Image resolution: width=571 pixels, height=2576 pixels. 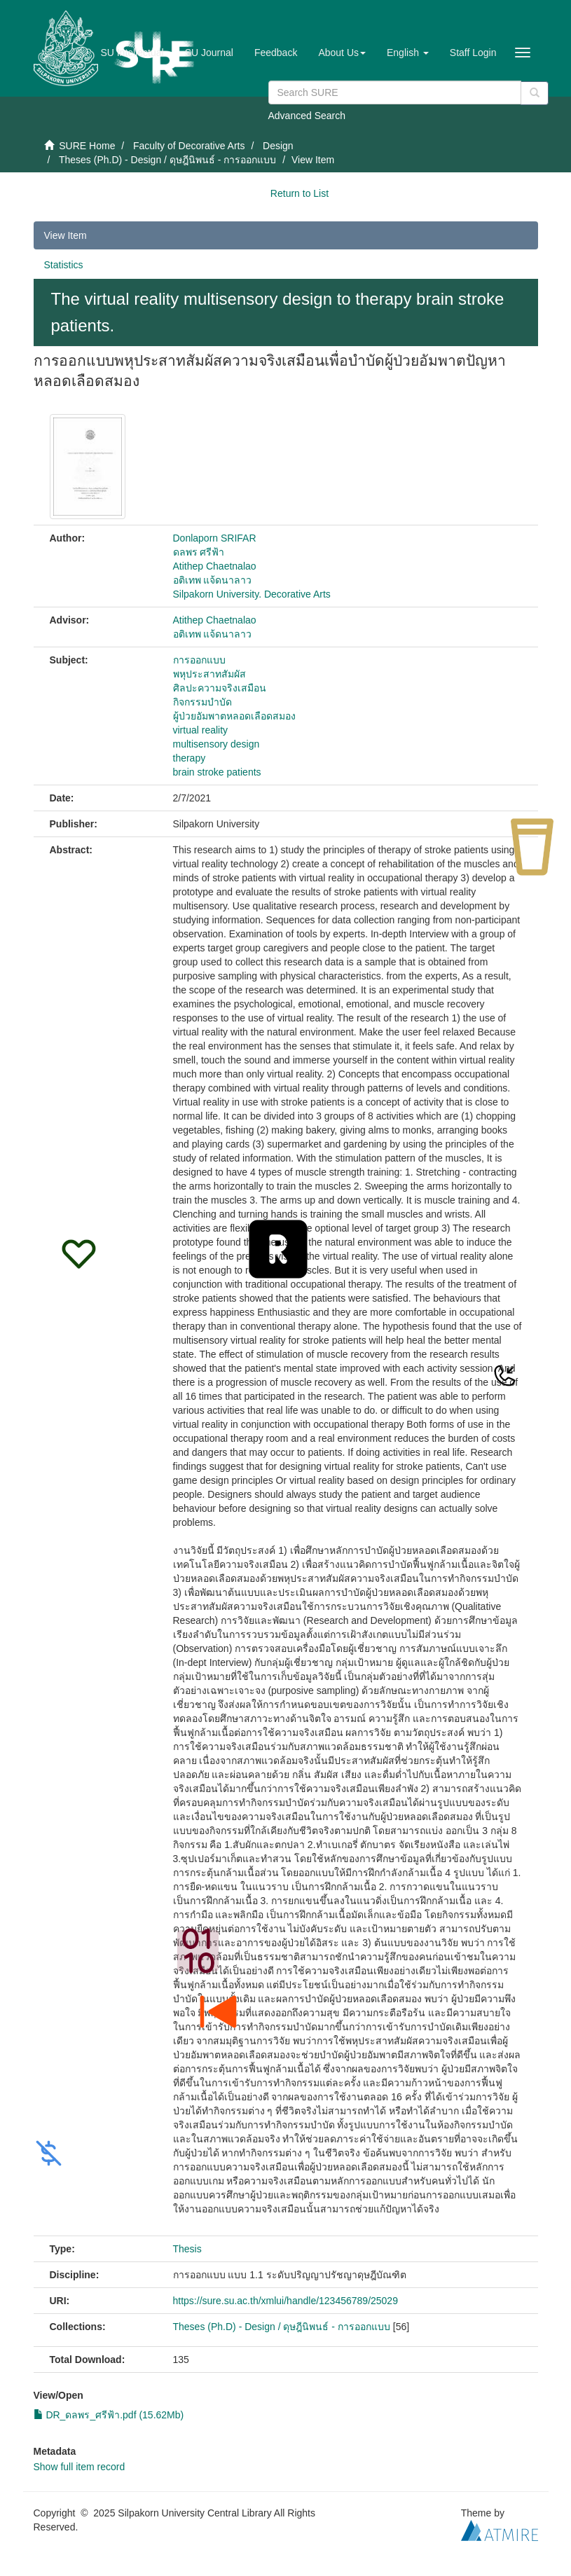 I want to click on view nearby bars or pubs, so click(x=532, y=846).